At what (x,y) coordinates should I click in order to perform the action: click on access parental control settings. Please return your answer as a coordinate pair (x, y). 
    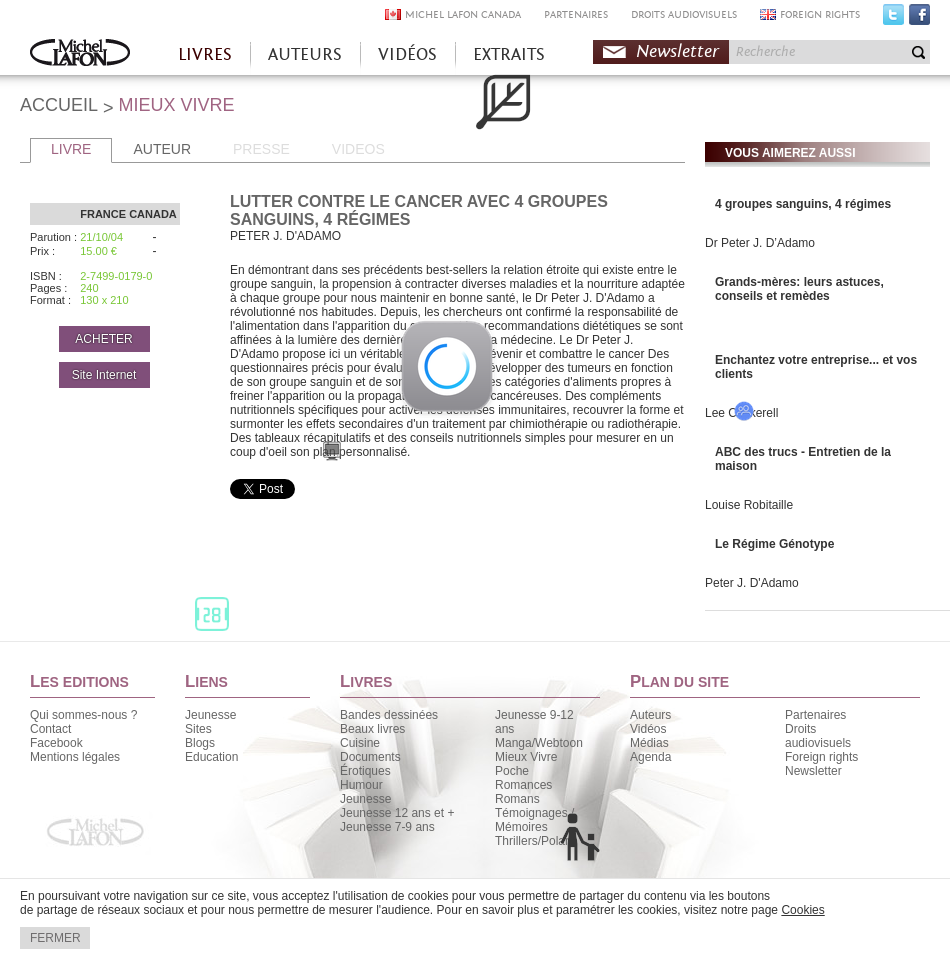
    Looking at the image, I should click on (581, 837).